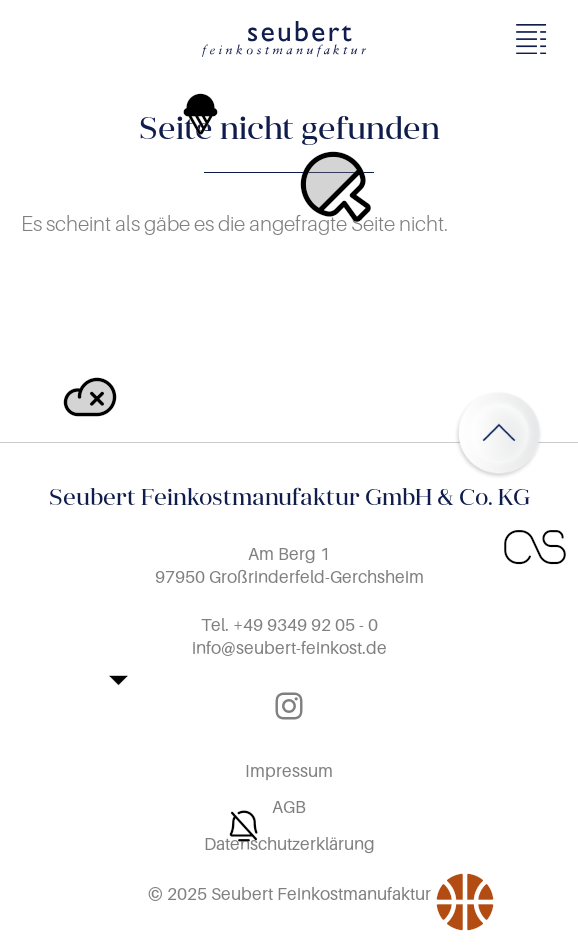 This screenshot has height=948, width=578. I want to click on browse dessert or ice cream options, so click(200, 113).